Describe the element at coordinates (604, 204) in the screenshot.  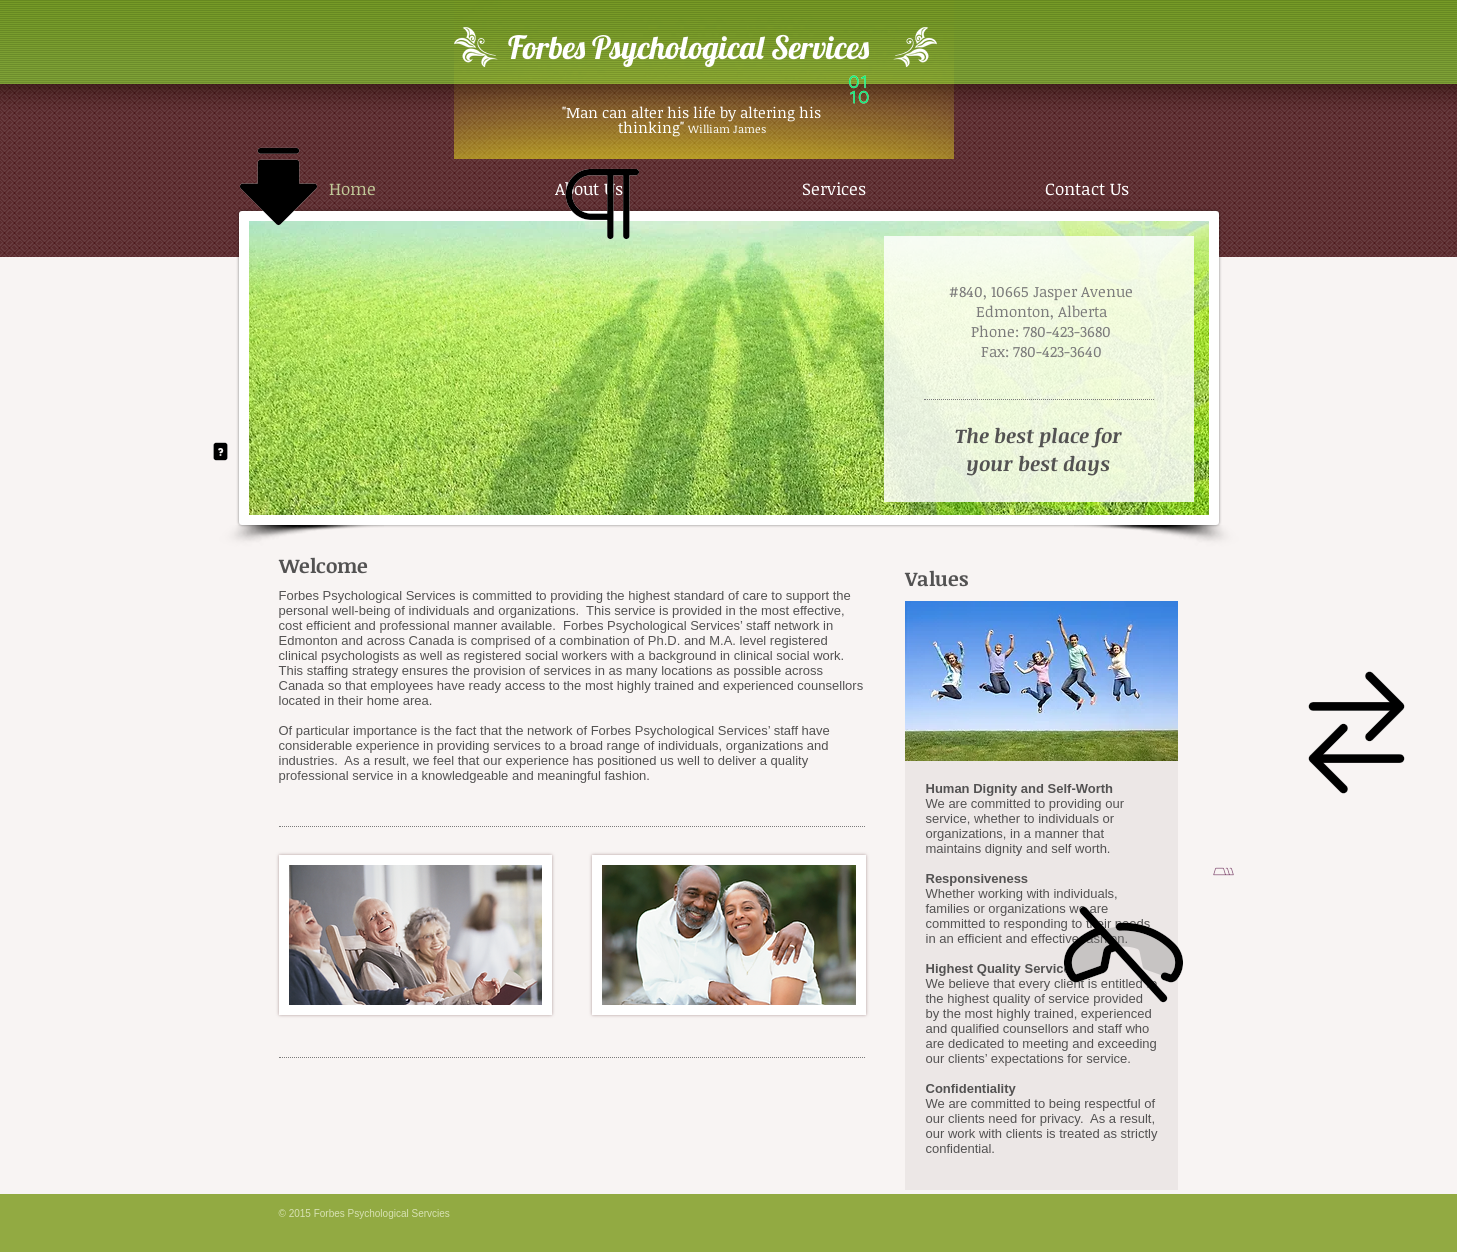
I see `format text as a paragraph` at that location.